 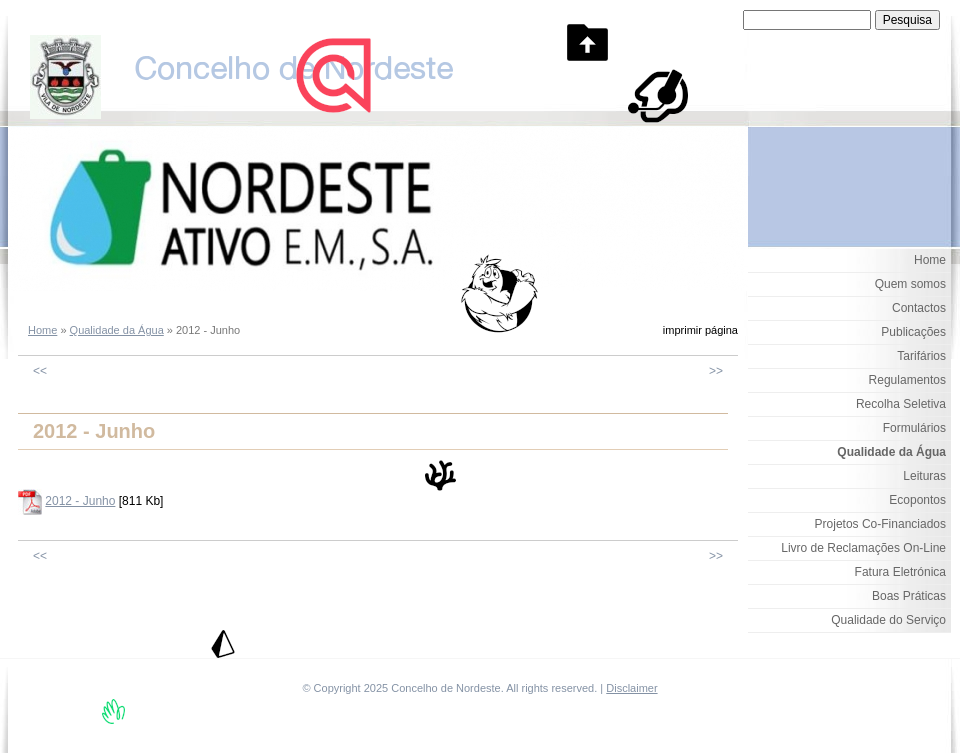 I want to click on upload files to a folder, so click(x=587, y=42).